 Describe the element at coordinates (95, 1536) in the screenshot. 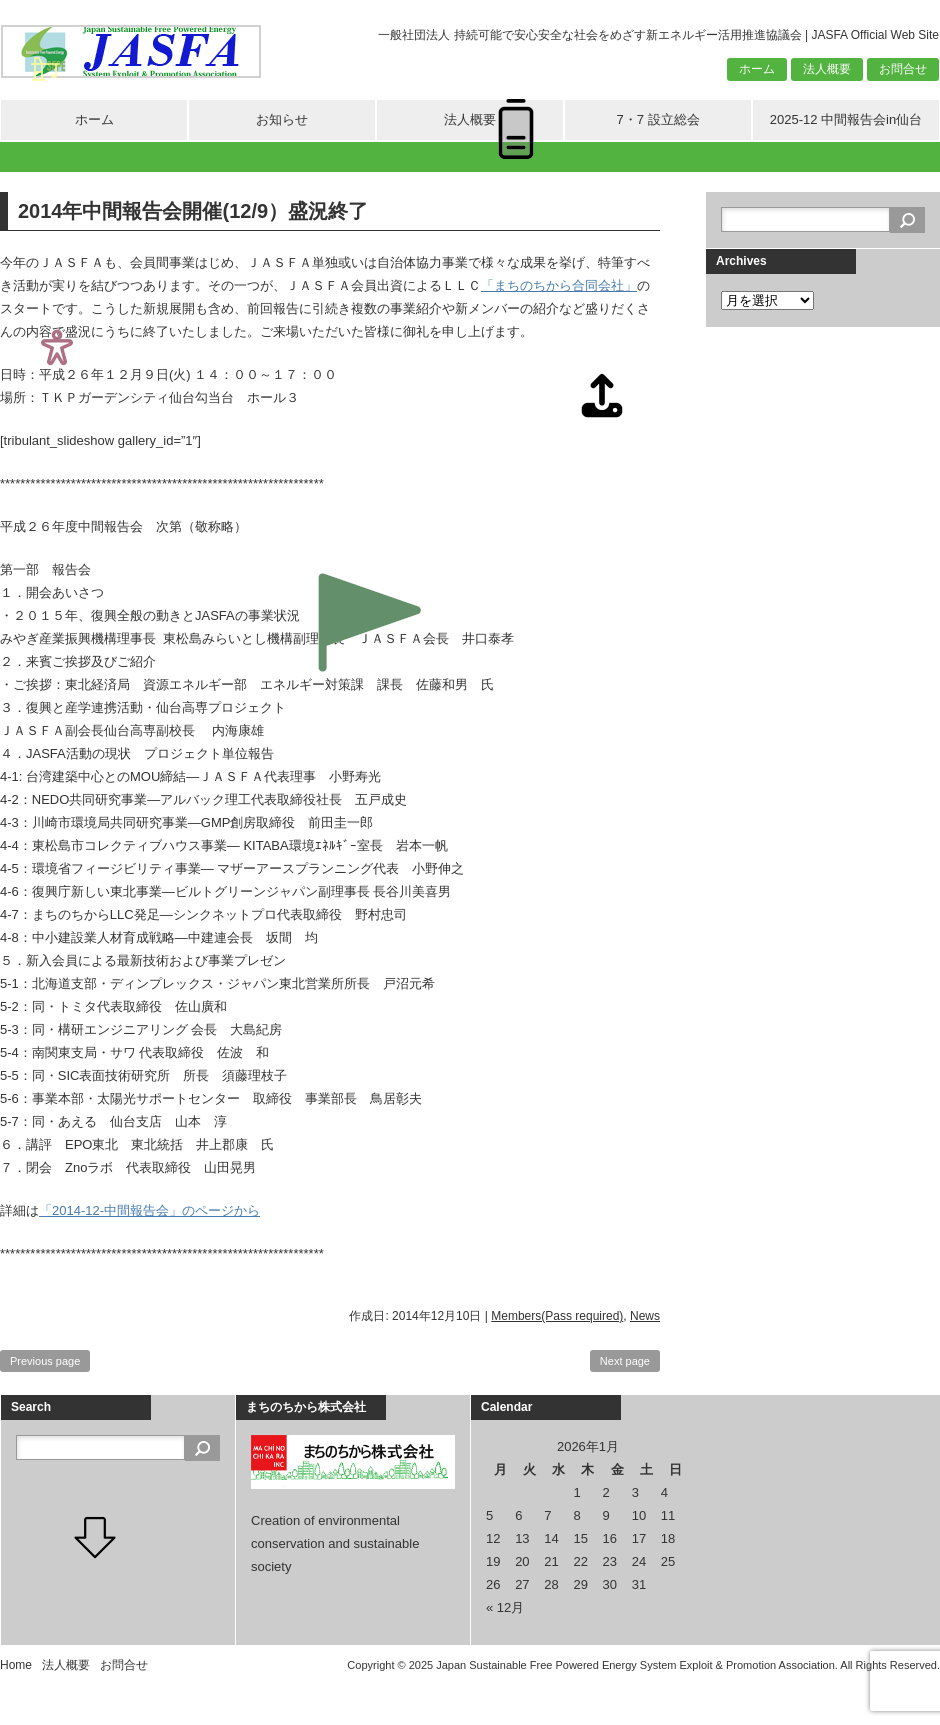

I see `download a file or content` at that location.